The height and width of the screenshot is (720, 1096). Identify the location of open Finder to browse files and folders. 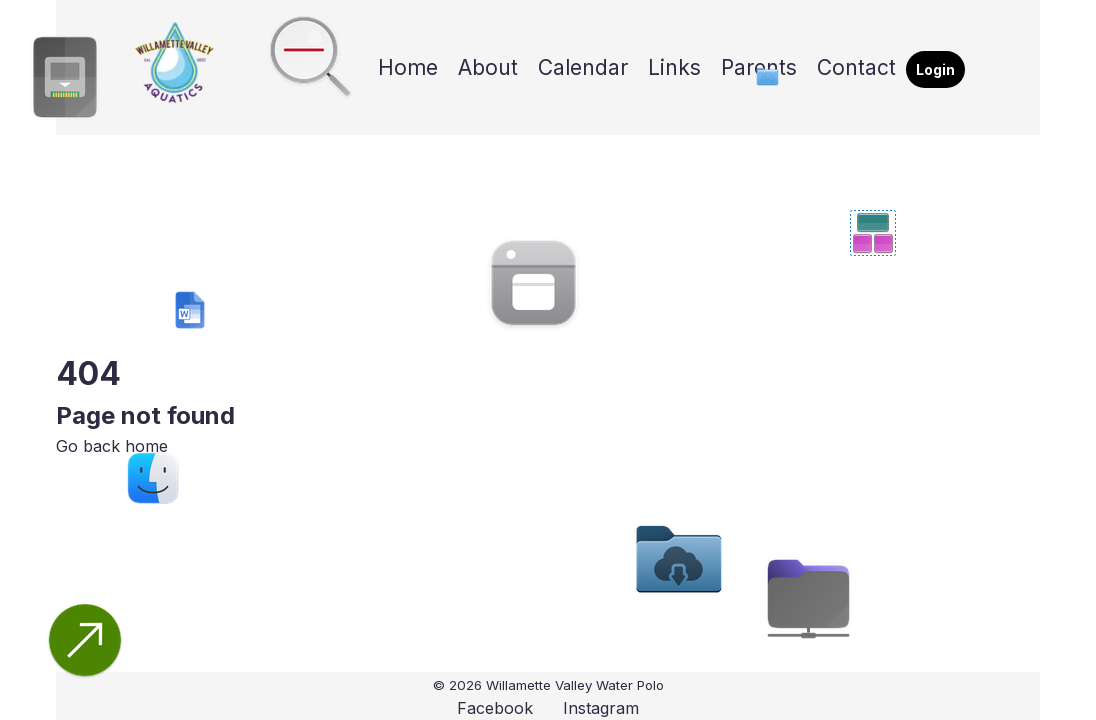
(153, 478).